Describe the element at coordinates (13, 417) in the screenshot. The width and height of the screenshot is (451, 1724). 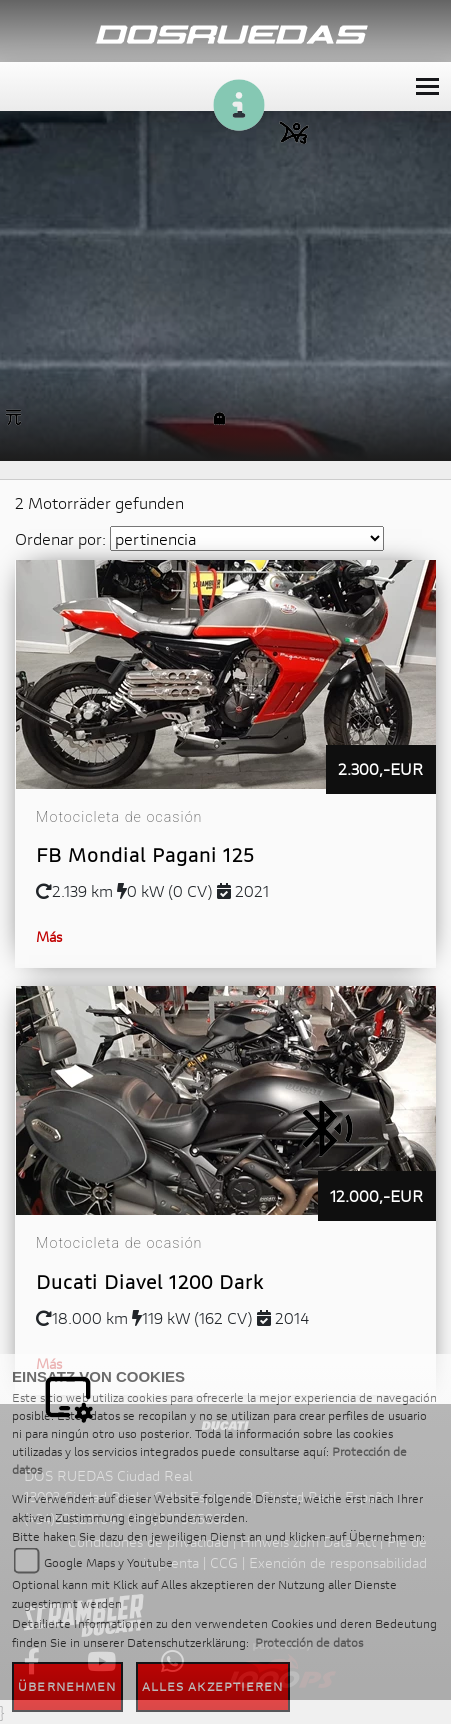
I see `indicates chinese yuan/renminbi currency` at that location.